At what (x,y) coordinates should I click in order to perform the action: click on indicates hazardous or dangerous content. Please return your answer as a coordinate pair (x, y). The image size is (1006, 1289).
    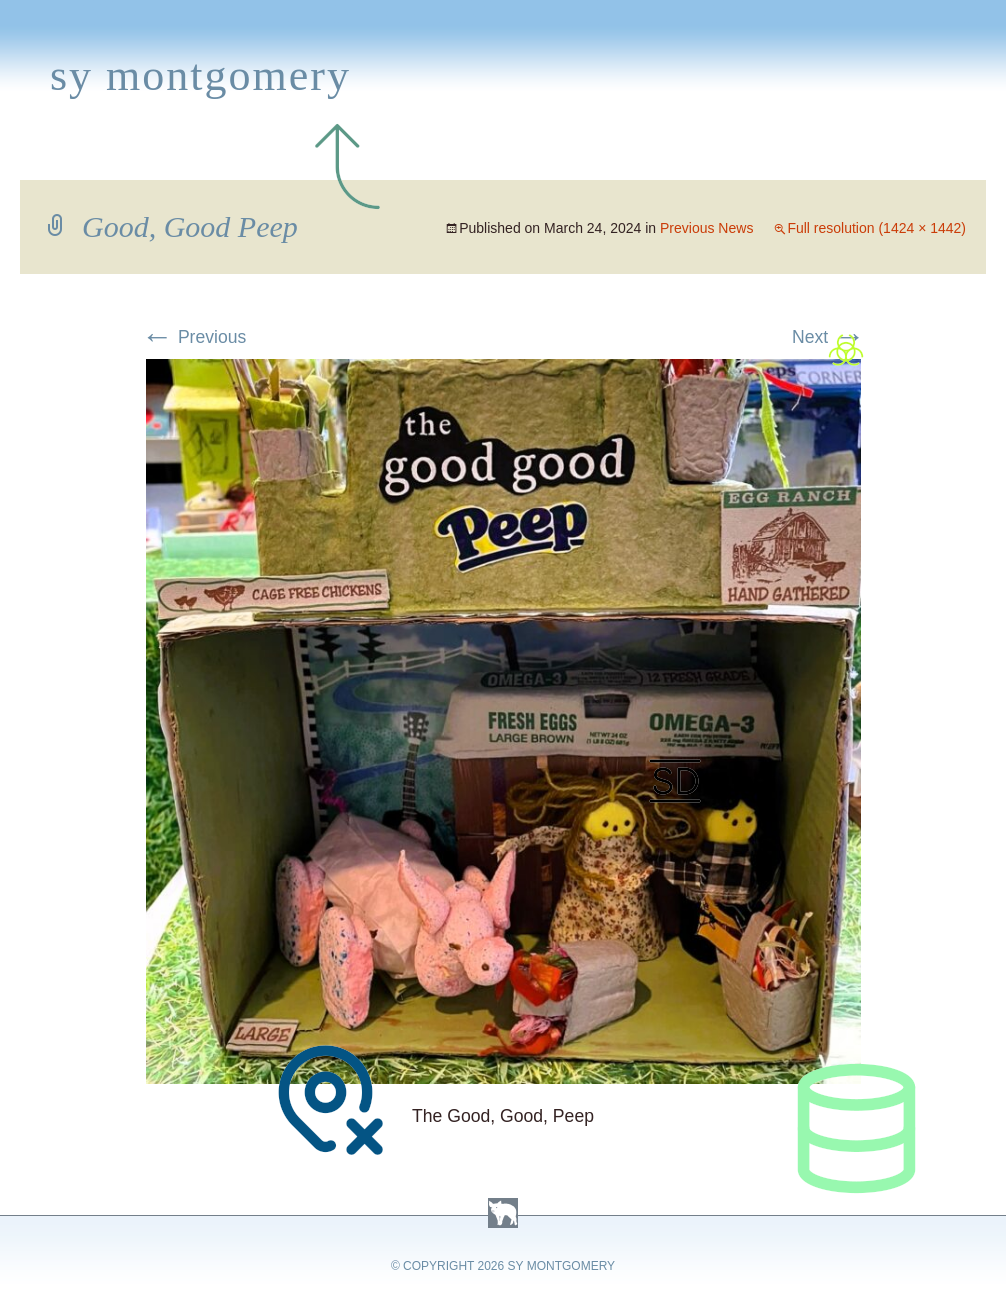
    Looking at the image, I should click on (846, 351).